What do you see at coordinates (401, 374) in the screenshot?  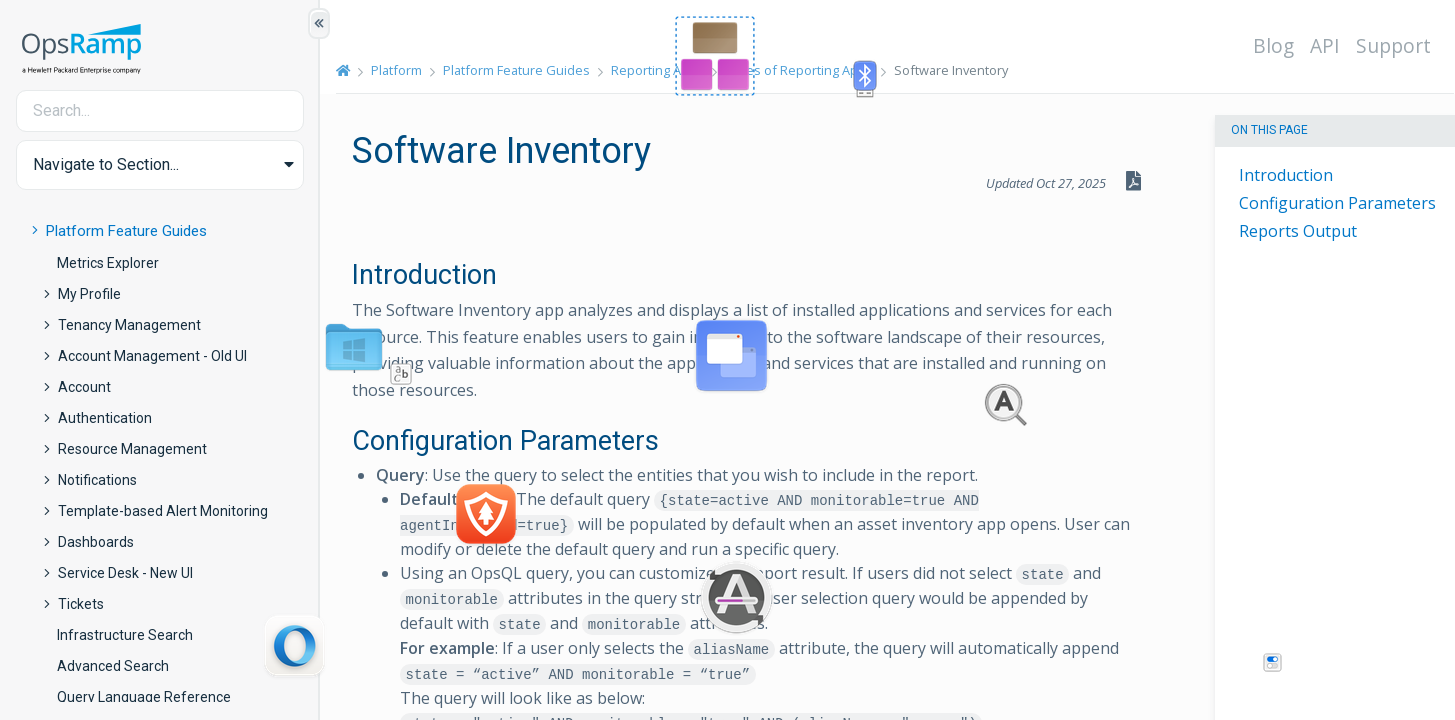 I see `open the font viewer application` at bounding box center [401, 374].